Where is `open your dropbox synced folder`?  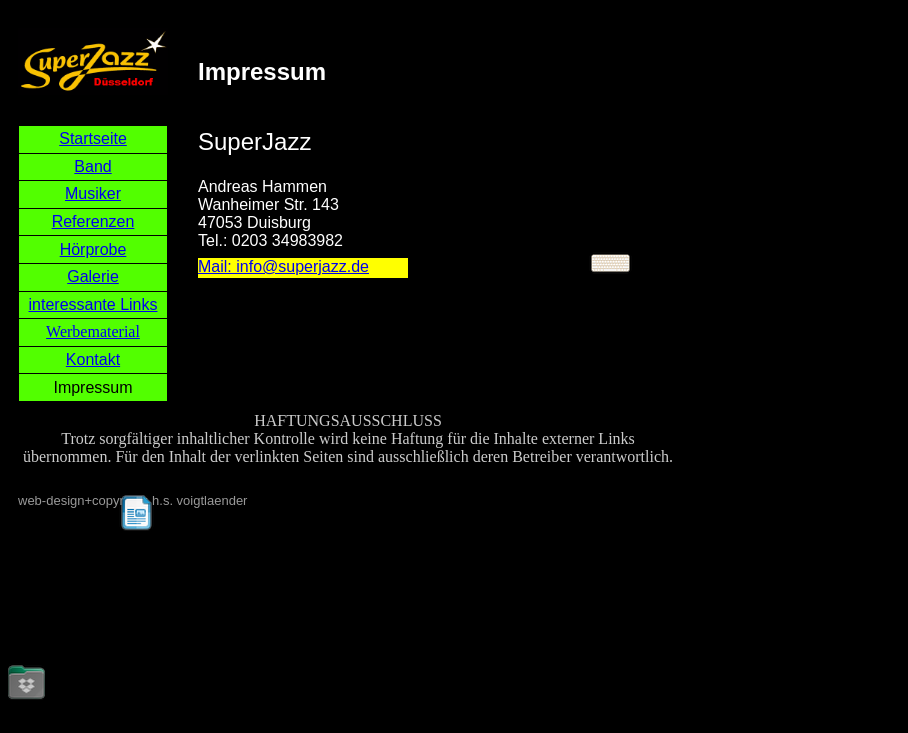
open your dropbox synced folder is located at coordinates (26, 681).